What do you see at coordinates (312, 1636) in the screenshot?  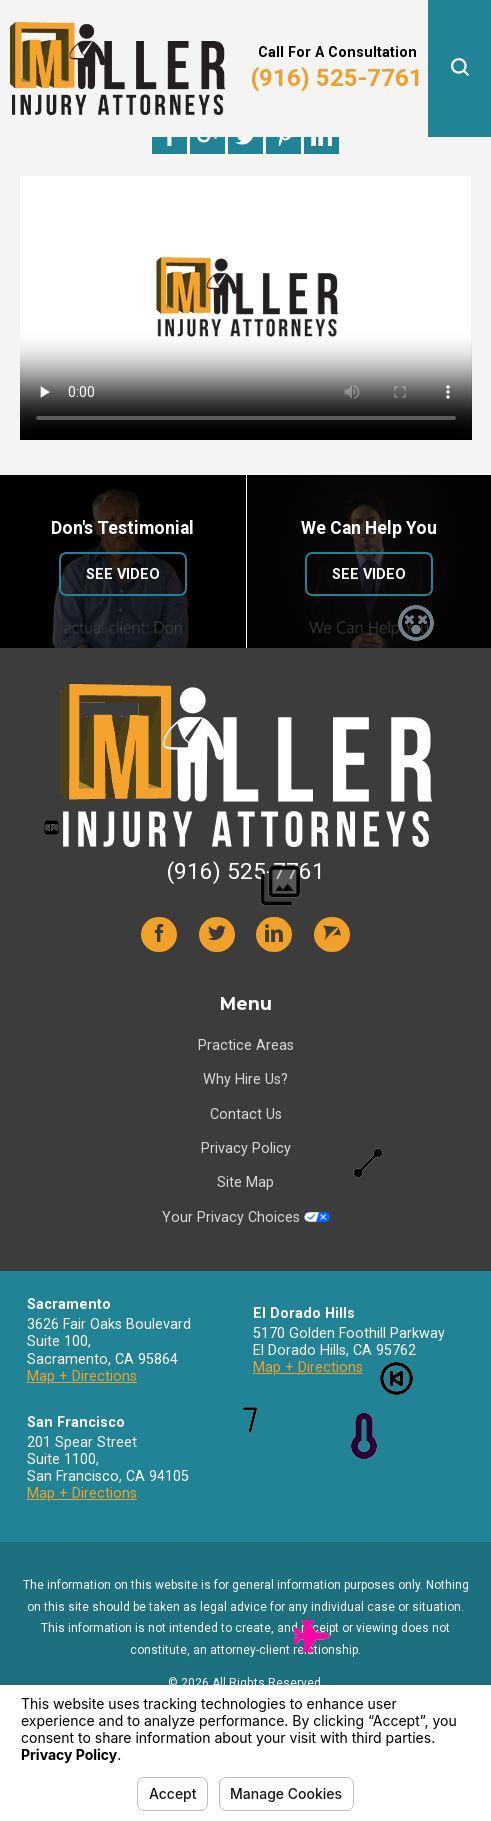 I see `access flight or aviation features` at bounding box center [312, 1636].